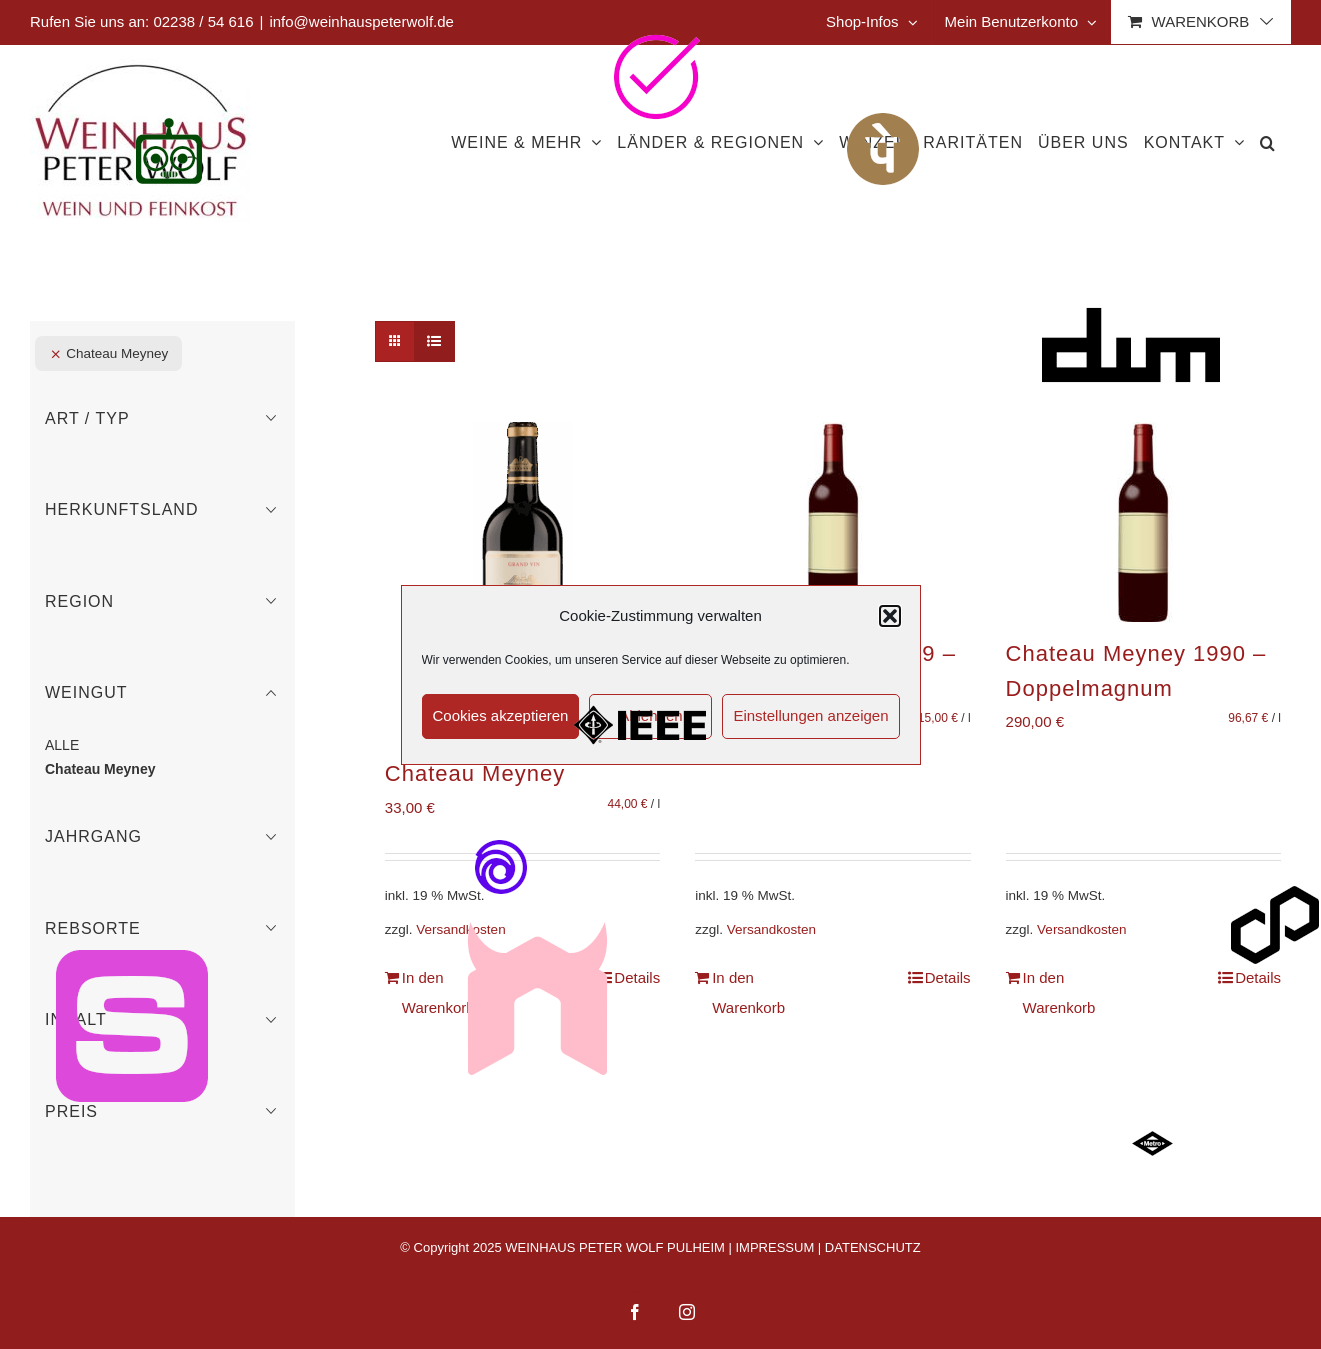  Describe the element at coordinates (1275, 925) in the screenshot. I see `polygon blockchain network logo` at that location.